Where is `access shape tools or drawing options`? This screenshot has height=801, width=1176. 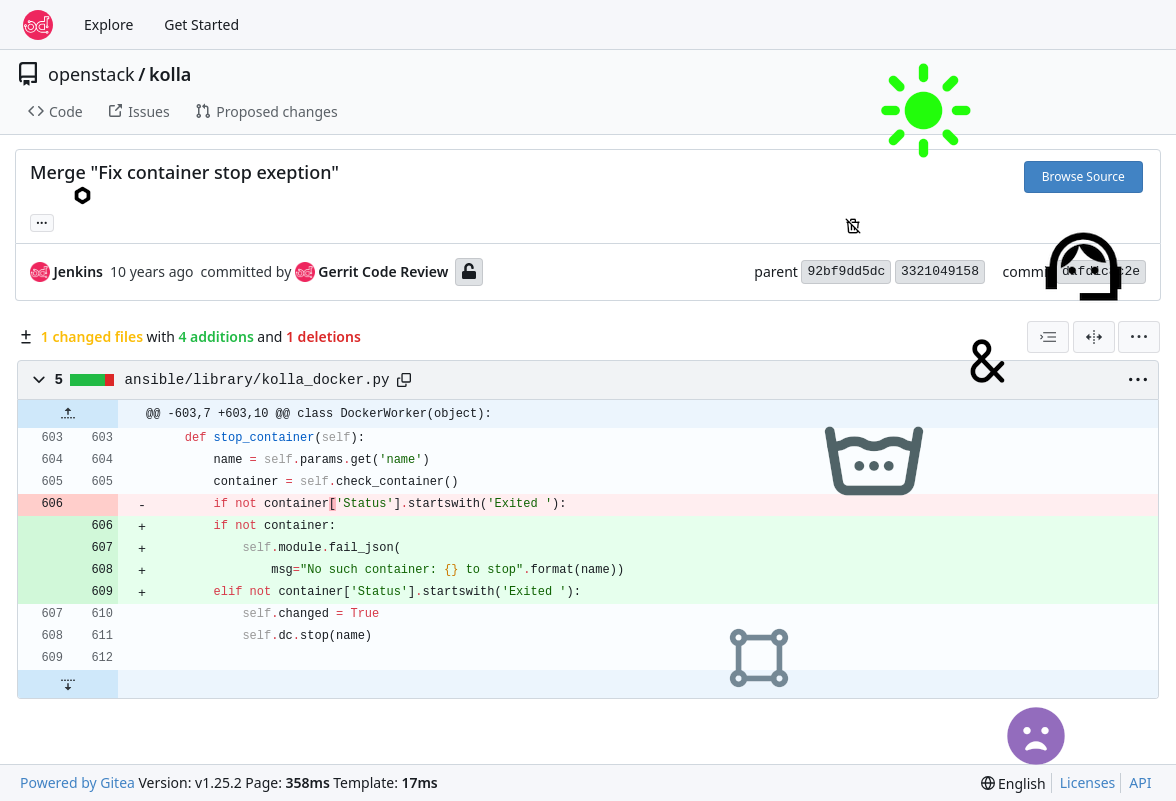
access shape tools or drawing options is located at coordinates (759, 658).